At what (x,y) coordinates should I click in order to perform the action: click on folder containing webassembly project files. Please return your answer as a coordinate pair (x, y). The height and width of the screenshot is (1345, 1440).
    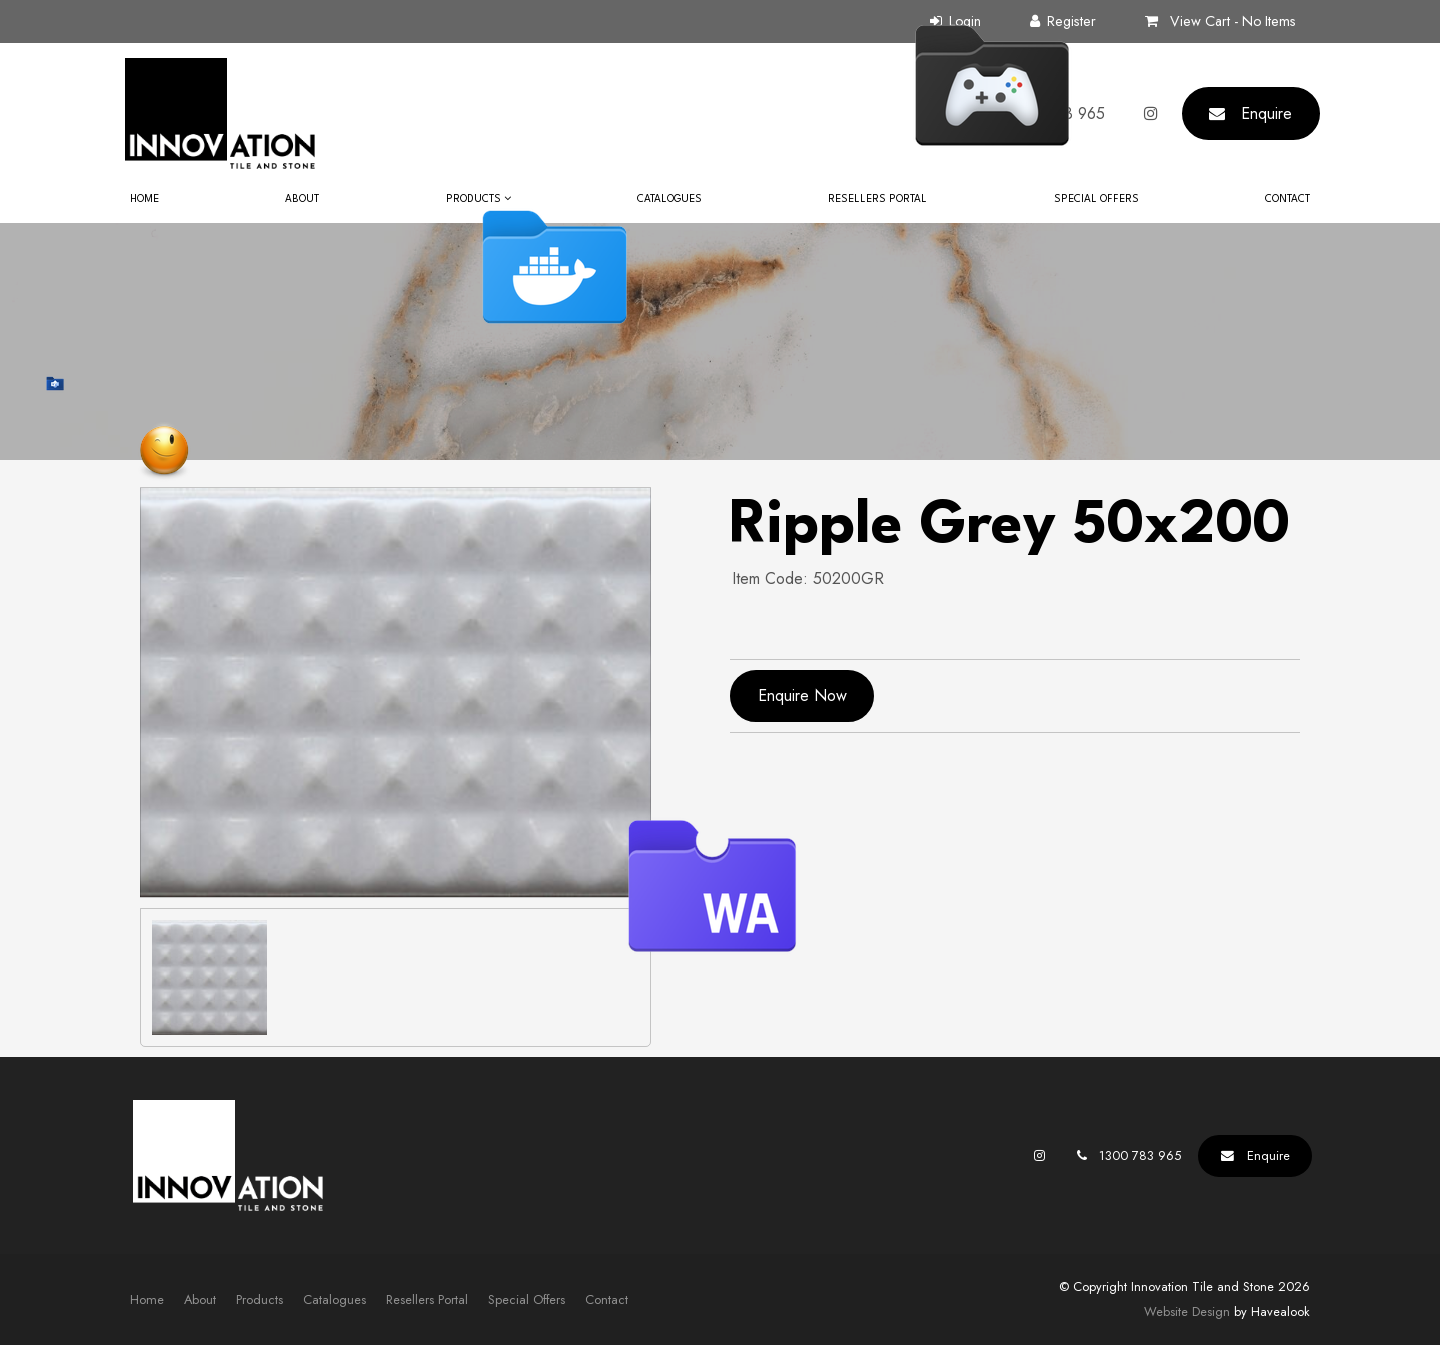
    Looking at the image, I should click on (711, 890).